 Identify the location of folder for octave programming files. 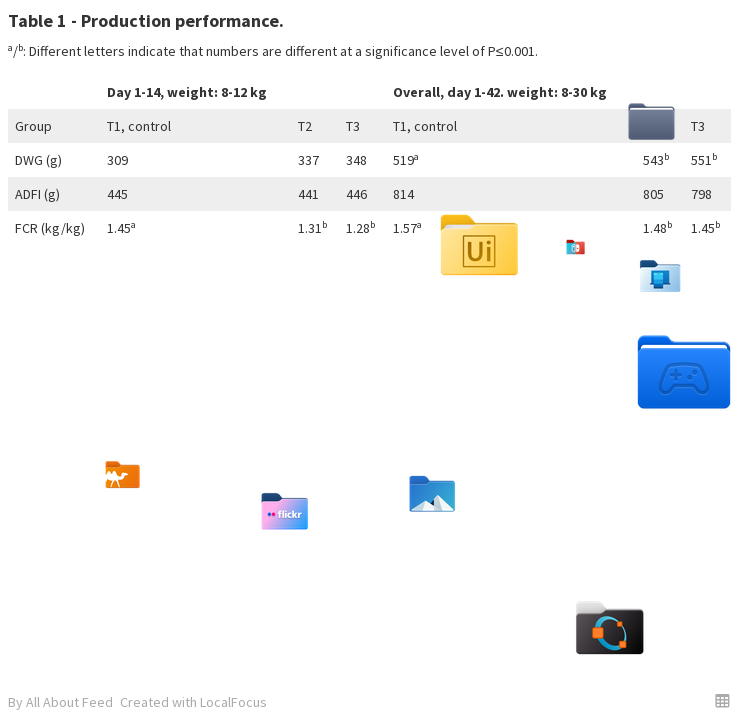
(609, 629).